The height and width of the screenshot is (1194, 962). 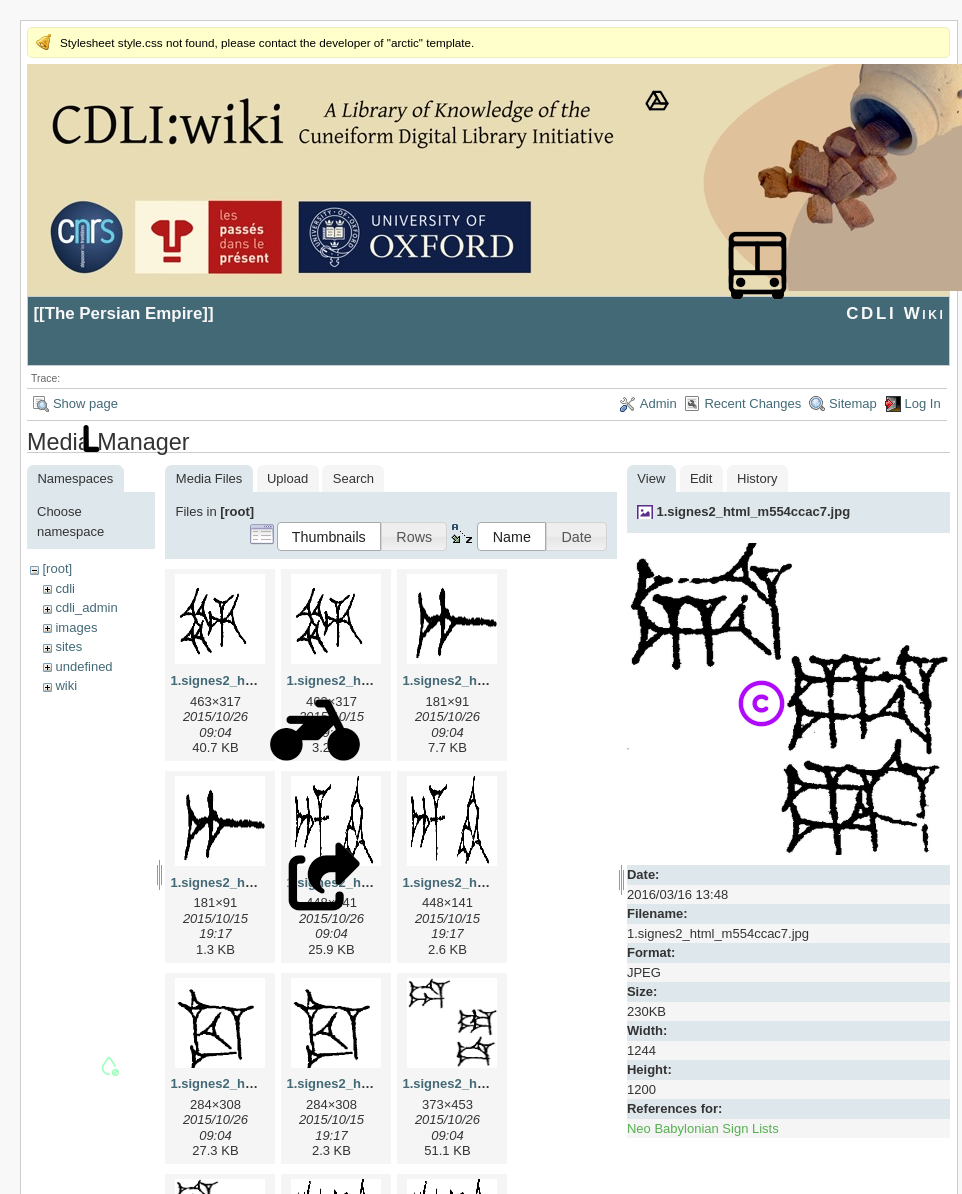 What do you see at coordinates (757, 265) in the screenshot?
I see `view bus routes or schedules` at bounding box center [757, 265].